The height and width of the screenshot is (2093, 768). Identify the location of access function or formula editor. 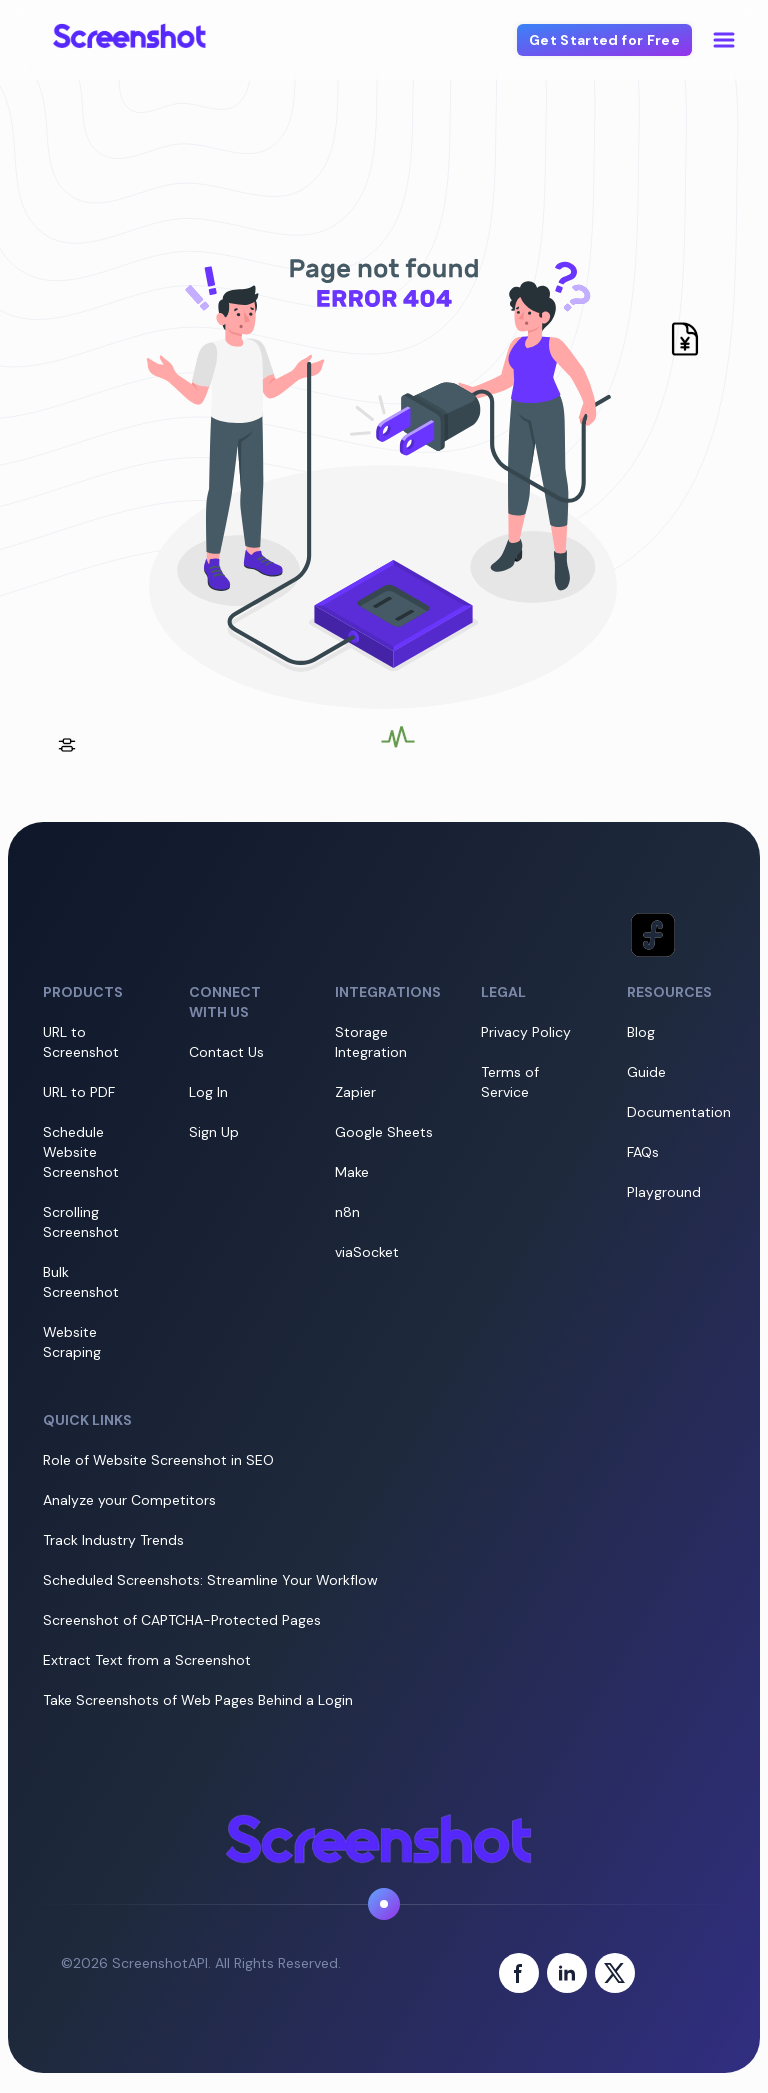
(653, 935).